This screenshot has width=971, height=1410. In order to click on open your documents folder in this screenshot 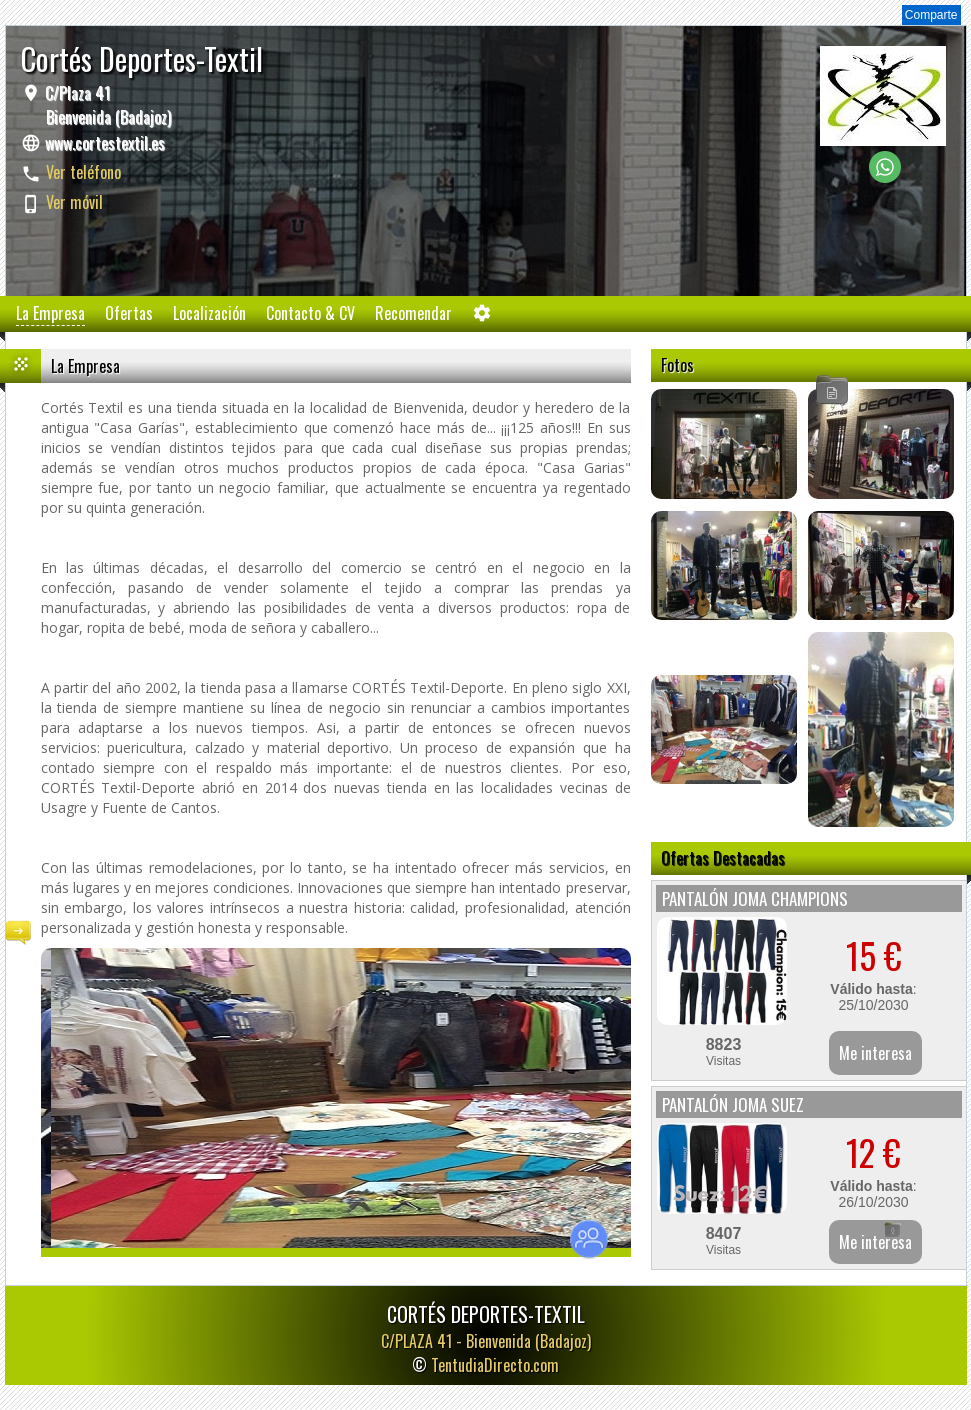, I will do `click(832, 389)`.